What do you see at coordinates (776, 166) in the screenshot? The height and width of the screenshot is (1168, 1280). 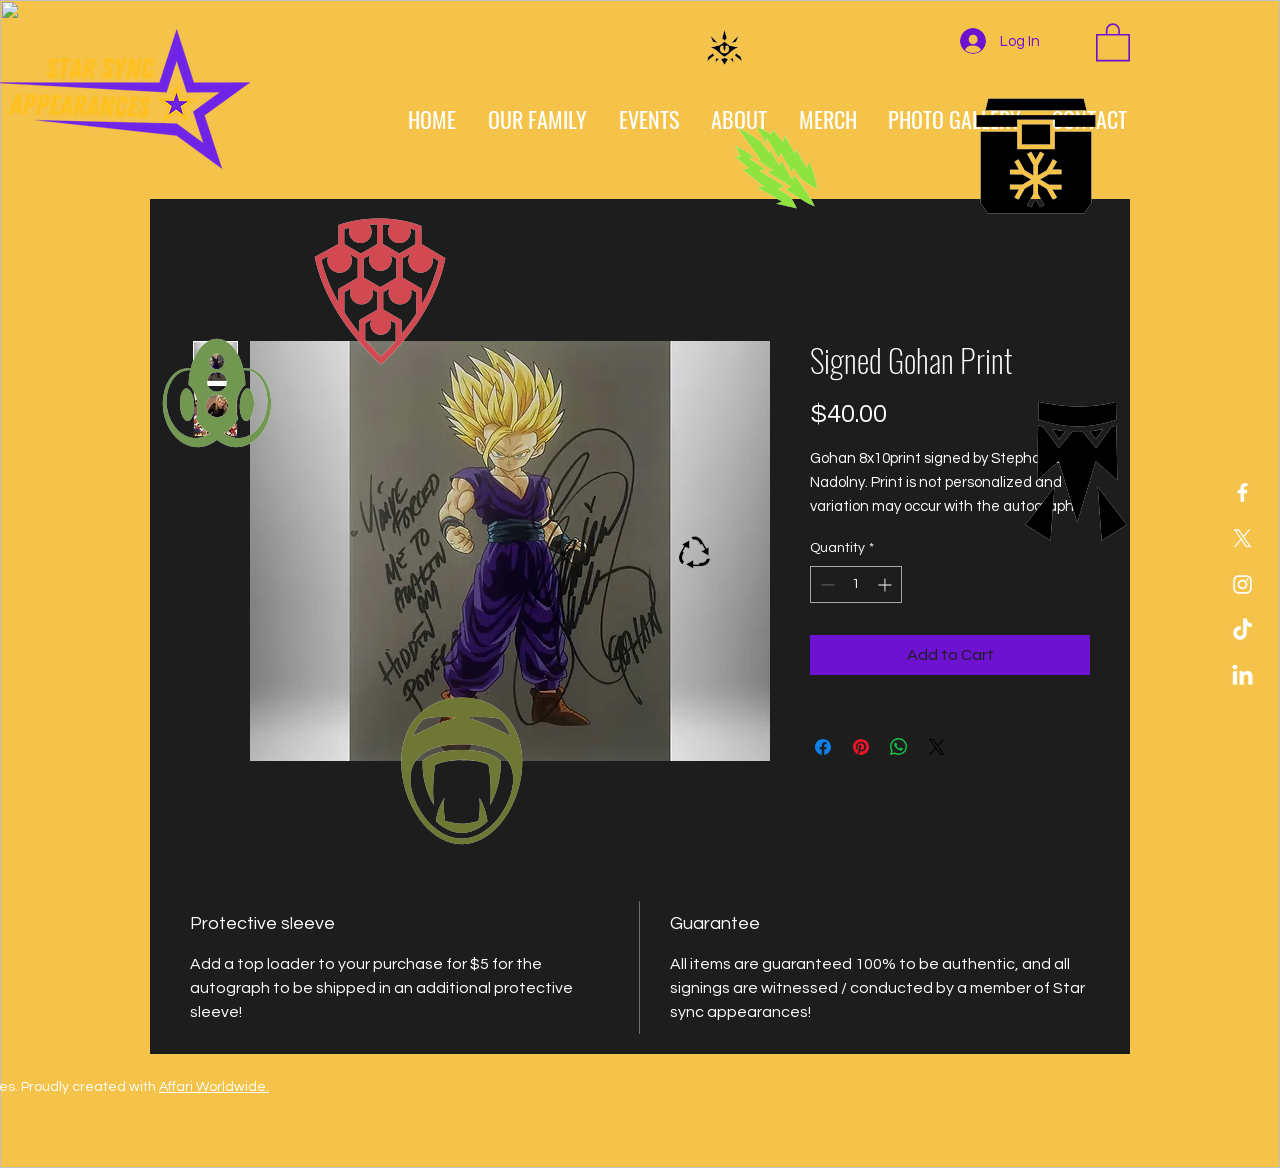 I see `lightning attack or electric slash ability` at bounding box center [776, 166].